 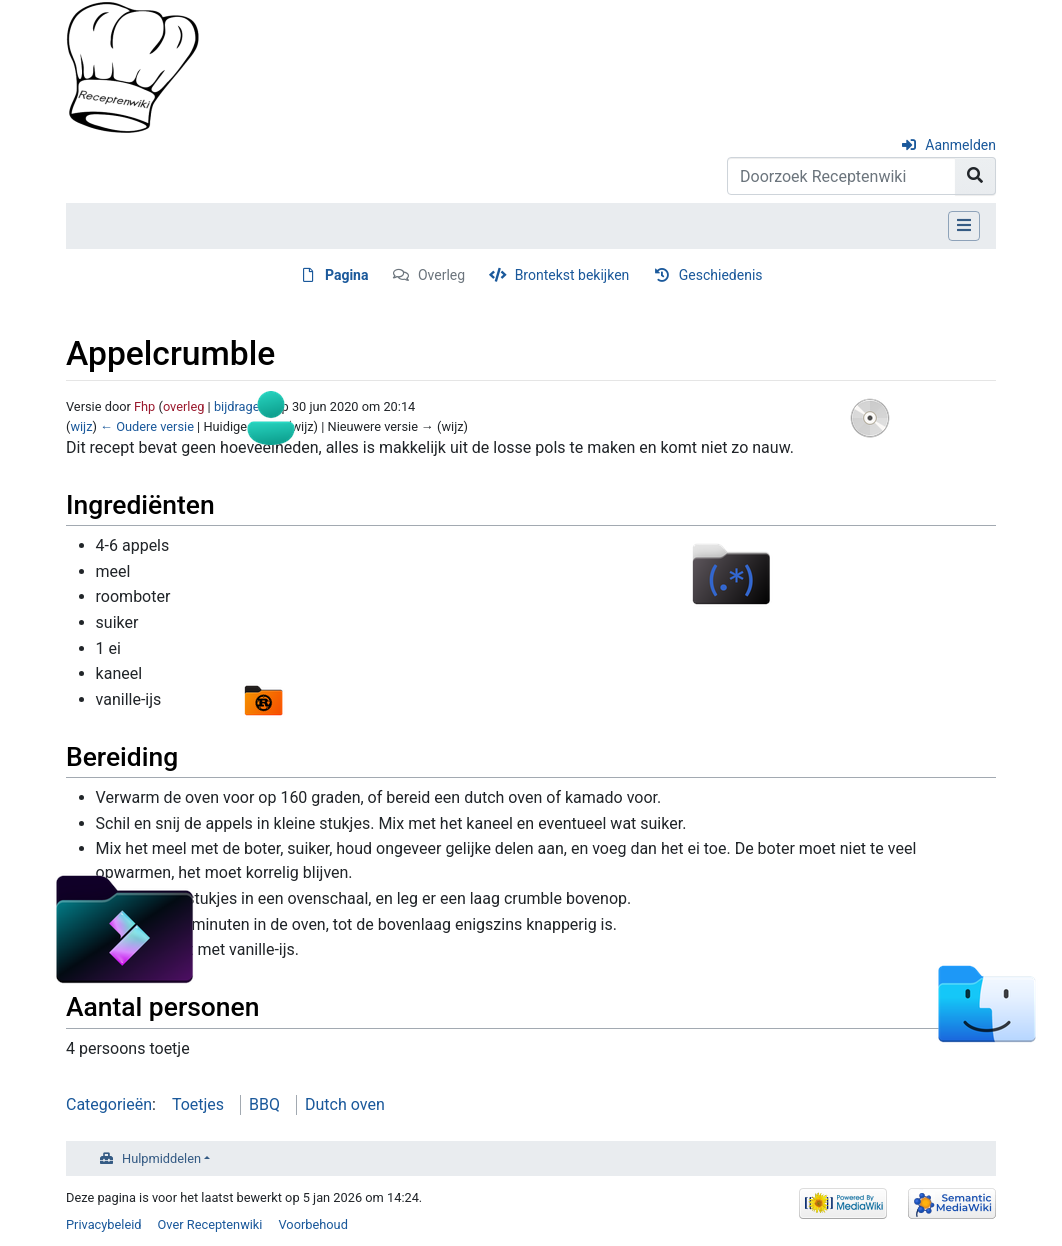 What do you see at coordinates (263, 701) in the screenshot?
I see `open folder containing rust programming projects` at bounding box center [263, 701].